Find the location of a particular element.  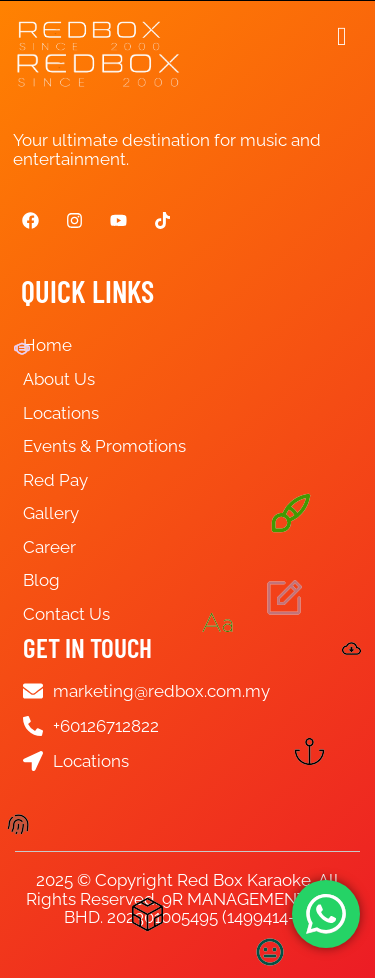

rate your experience as neutral is located at coordinates (270, 952).